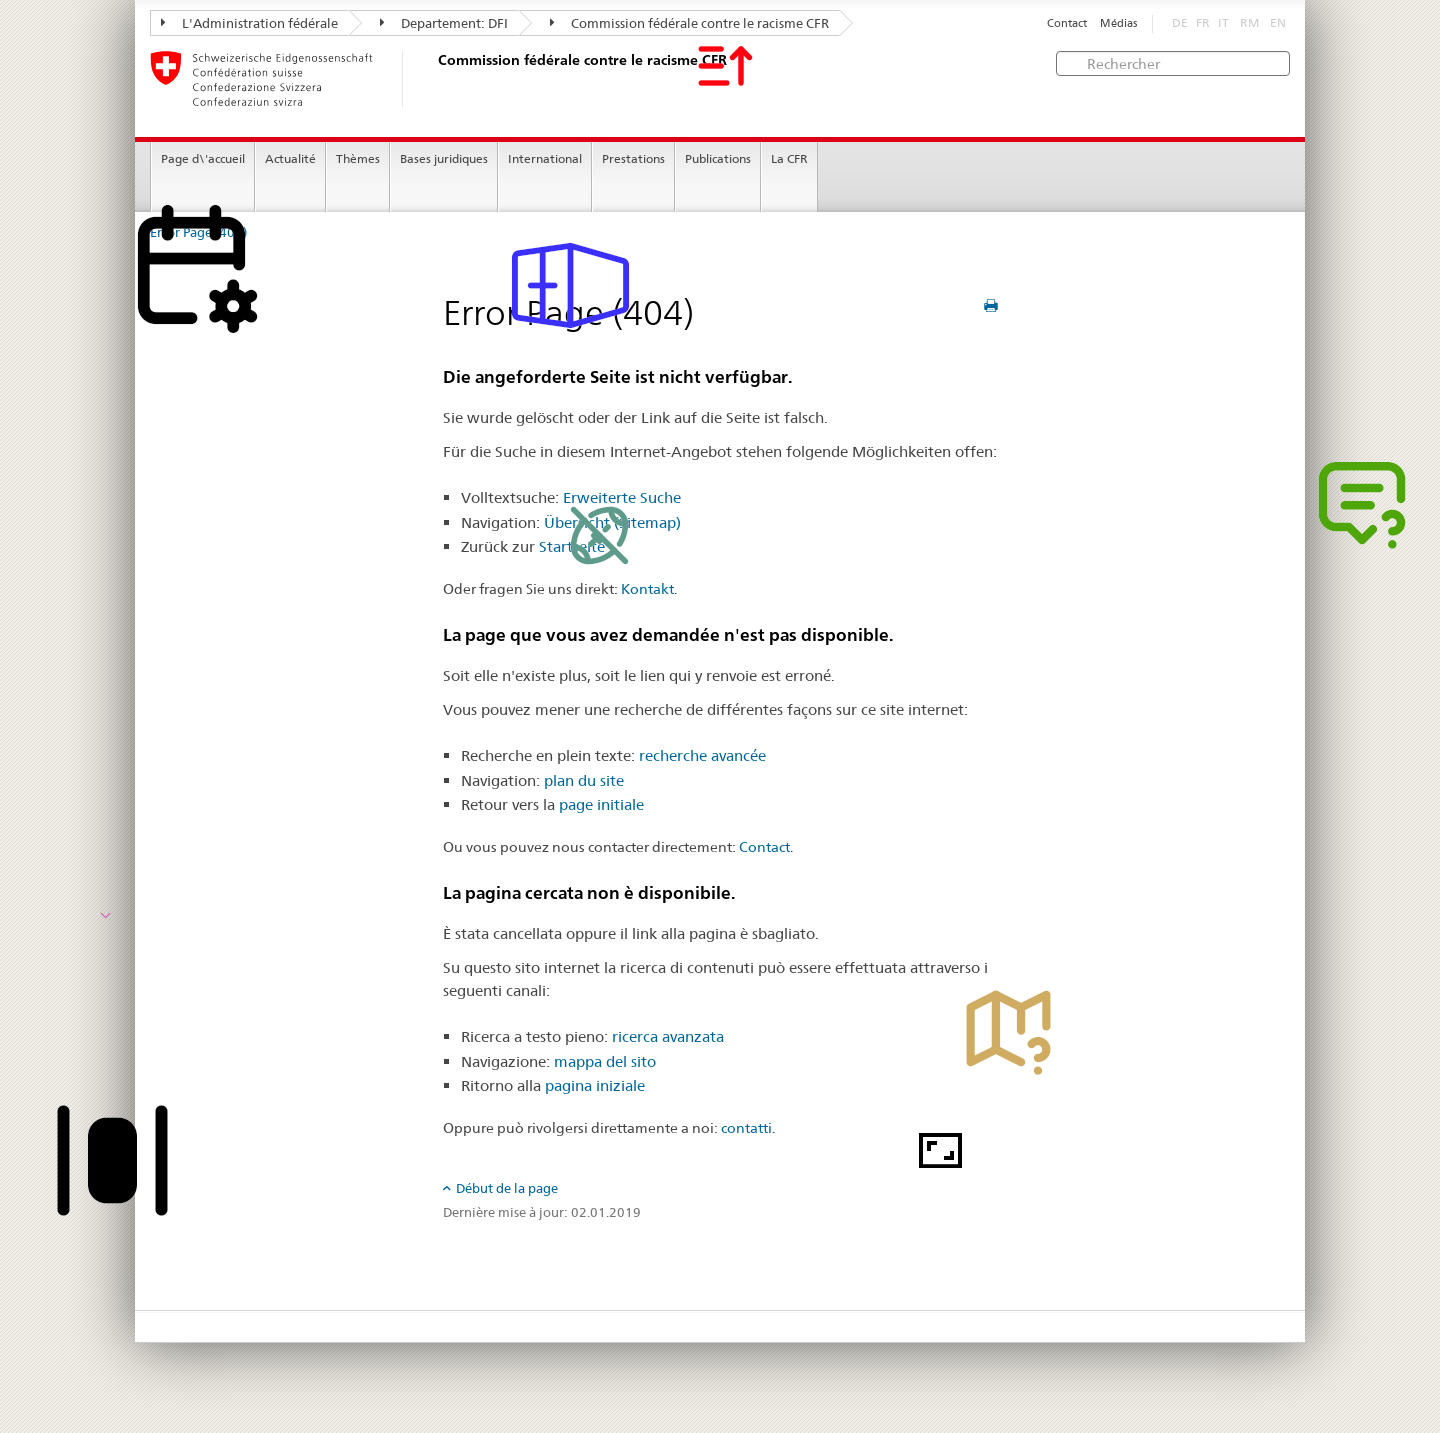 The width and height of the screenshot is (1440, 1433). What do you see at coordinates (191, 264) in the screenshot?
I see `access calendar settings` at bounding box center [191, 264].